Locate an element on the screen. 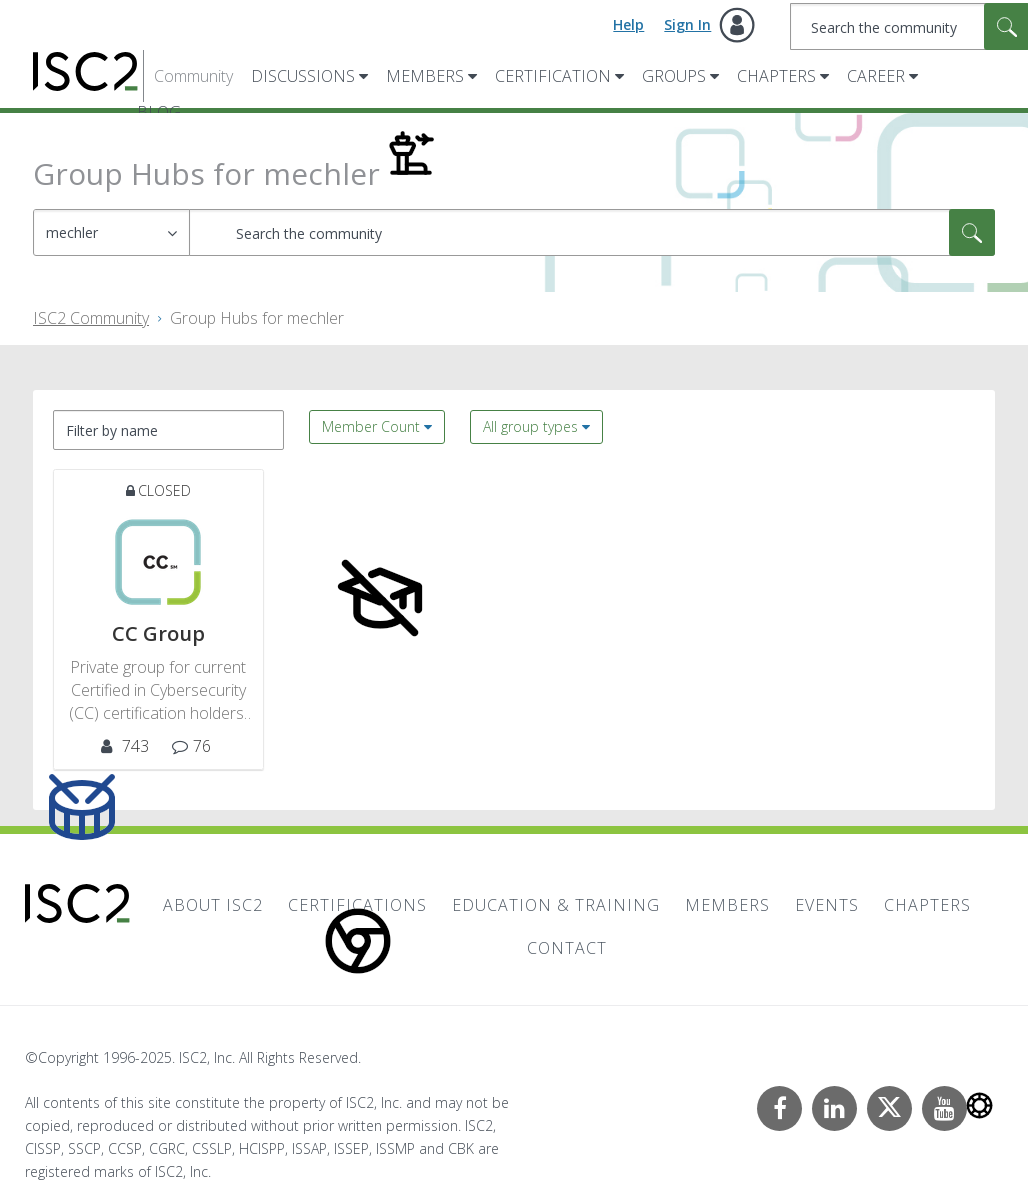  navigate to airport information is located at coordinates (411, 154).